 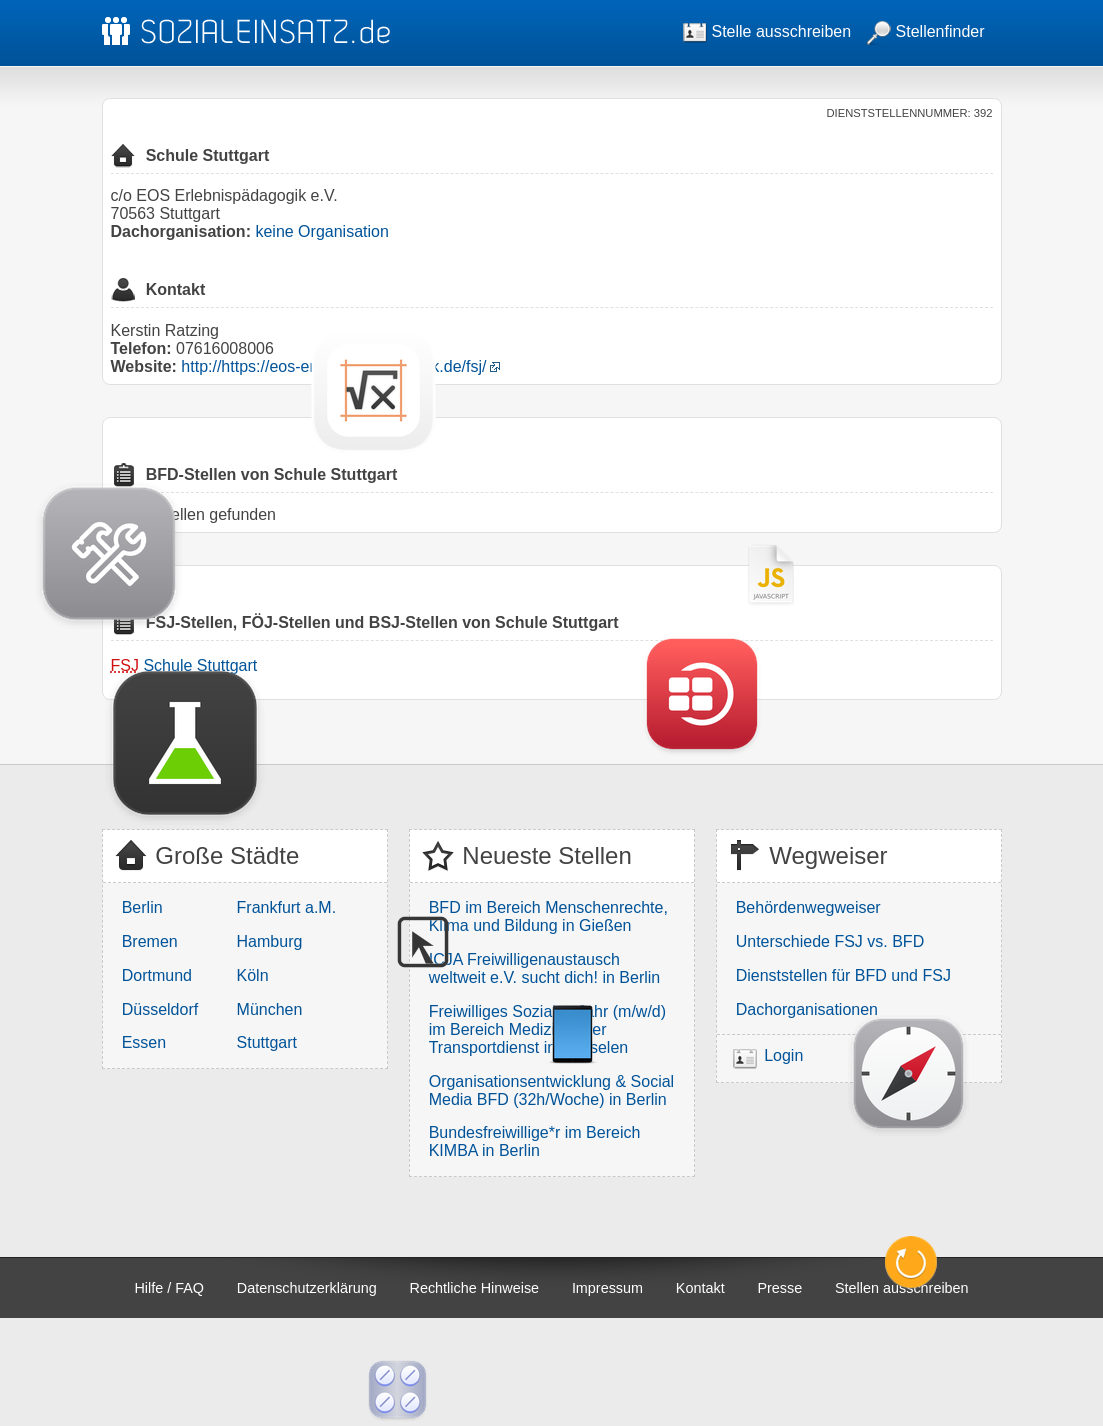 I want to click on open Dosage medication tracking app, so click(x=397, y=1389).